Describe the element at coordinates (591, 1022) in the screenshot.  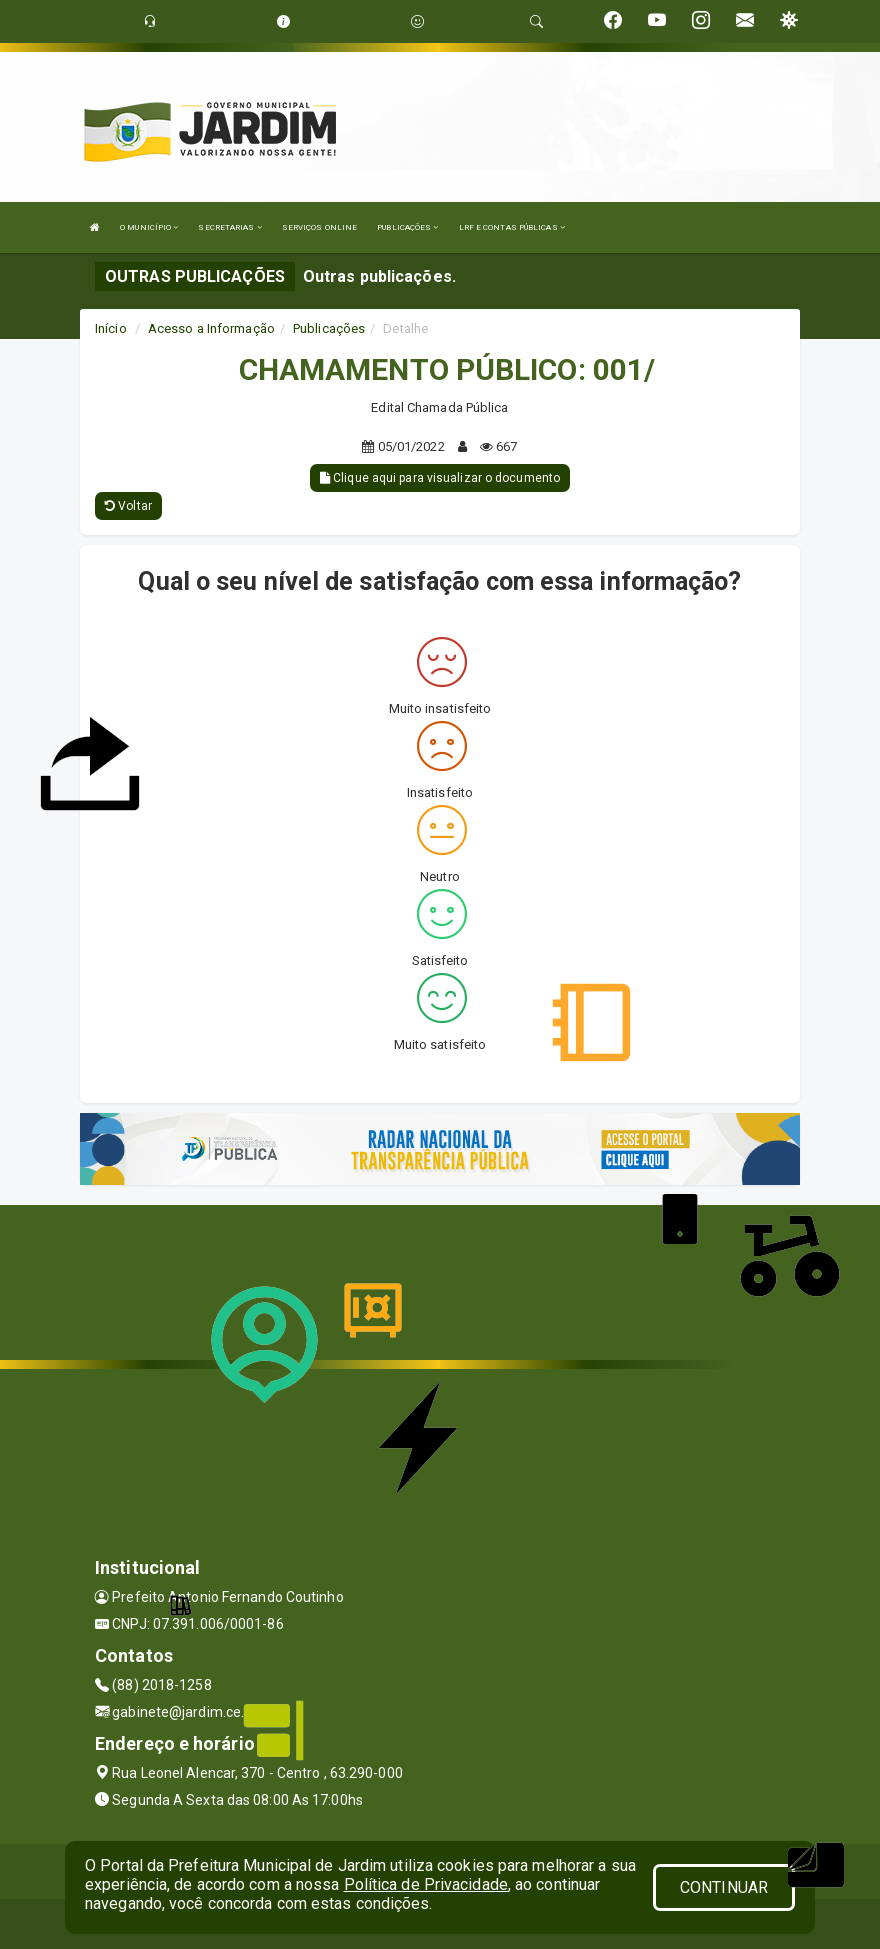
I see `view booklet or documentation` at that location.